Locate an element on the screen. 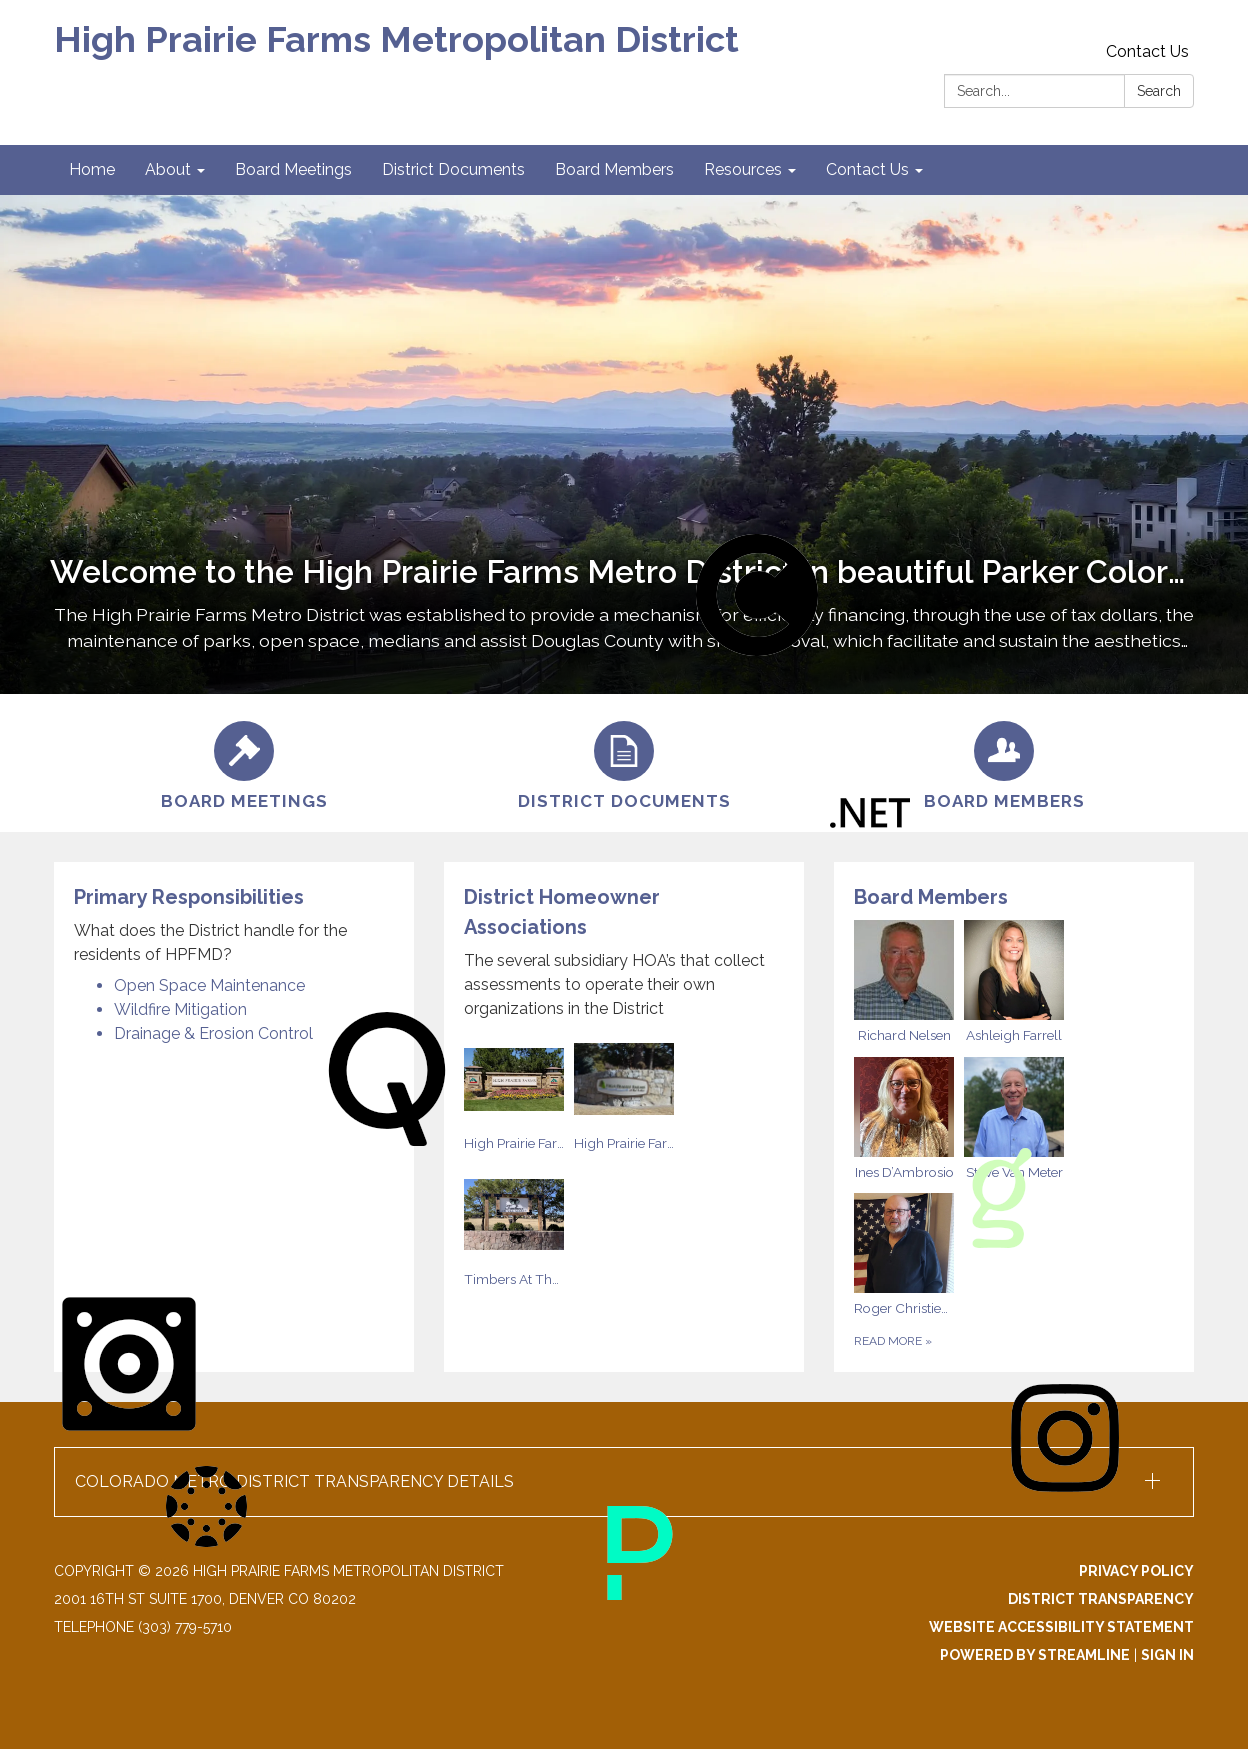  adjust speaker or audio output settings is located at coordinates (129, 1364).